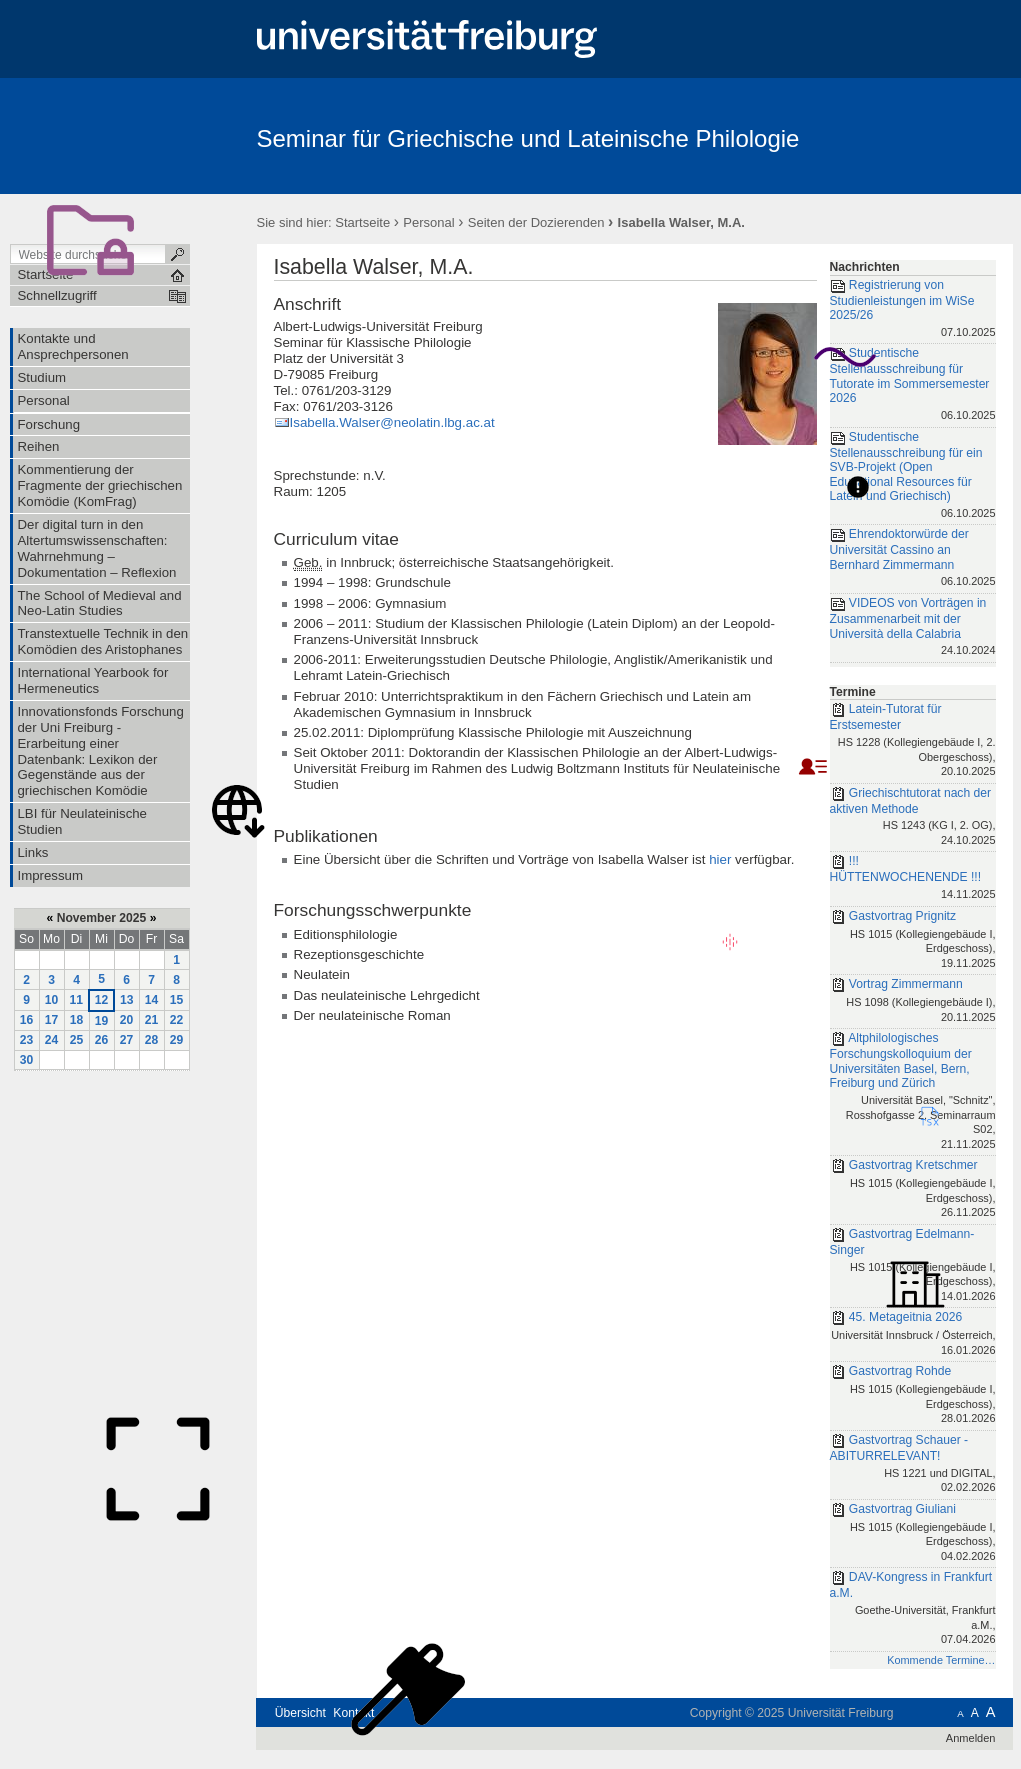 The image size is (1021, 1769). Describe the element at coordinates (812, 766) in the screenshot. I see `view user directory or contact list` at that location.